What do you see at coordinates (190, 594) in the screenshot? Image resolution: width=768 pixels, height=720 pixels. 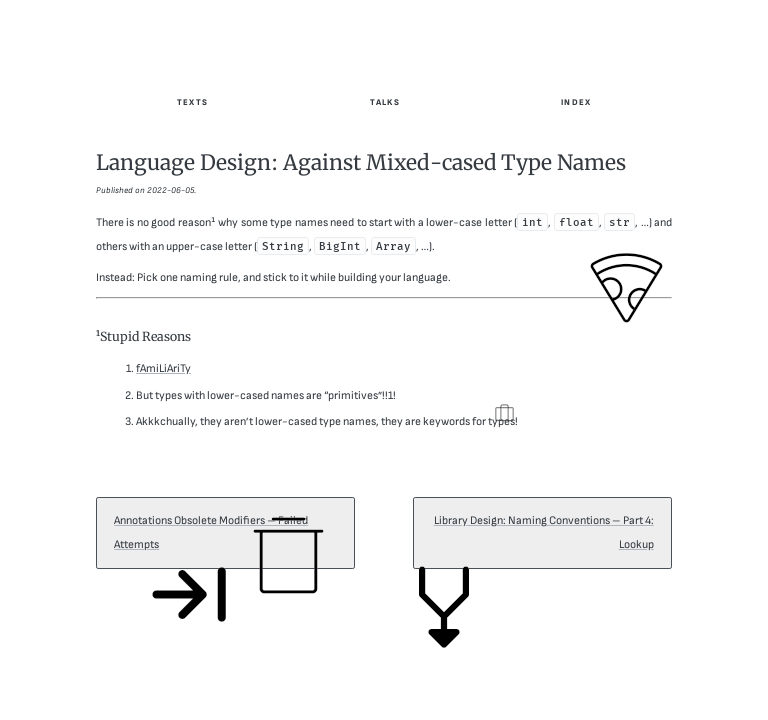 I see `move item to the end of a list` at bounding box center [190, 594].